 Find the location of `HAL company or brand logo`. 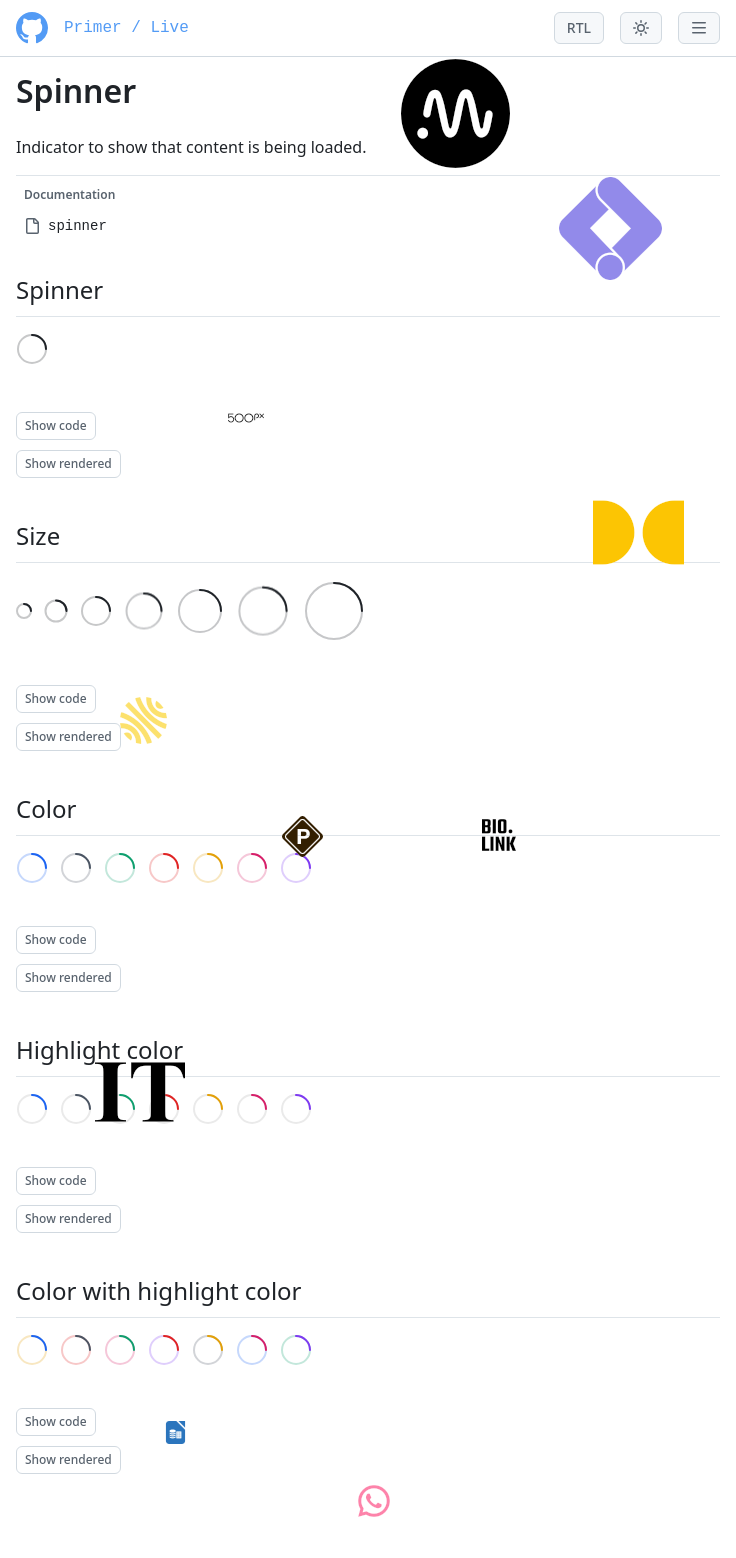

HAL company or brand logo is located at coordinates (143, 720).